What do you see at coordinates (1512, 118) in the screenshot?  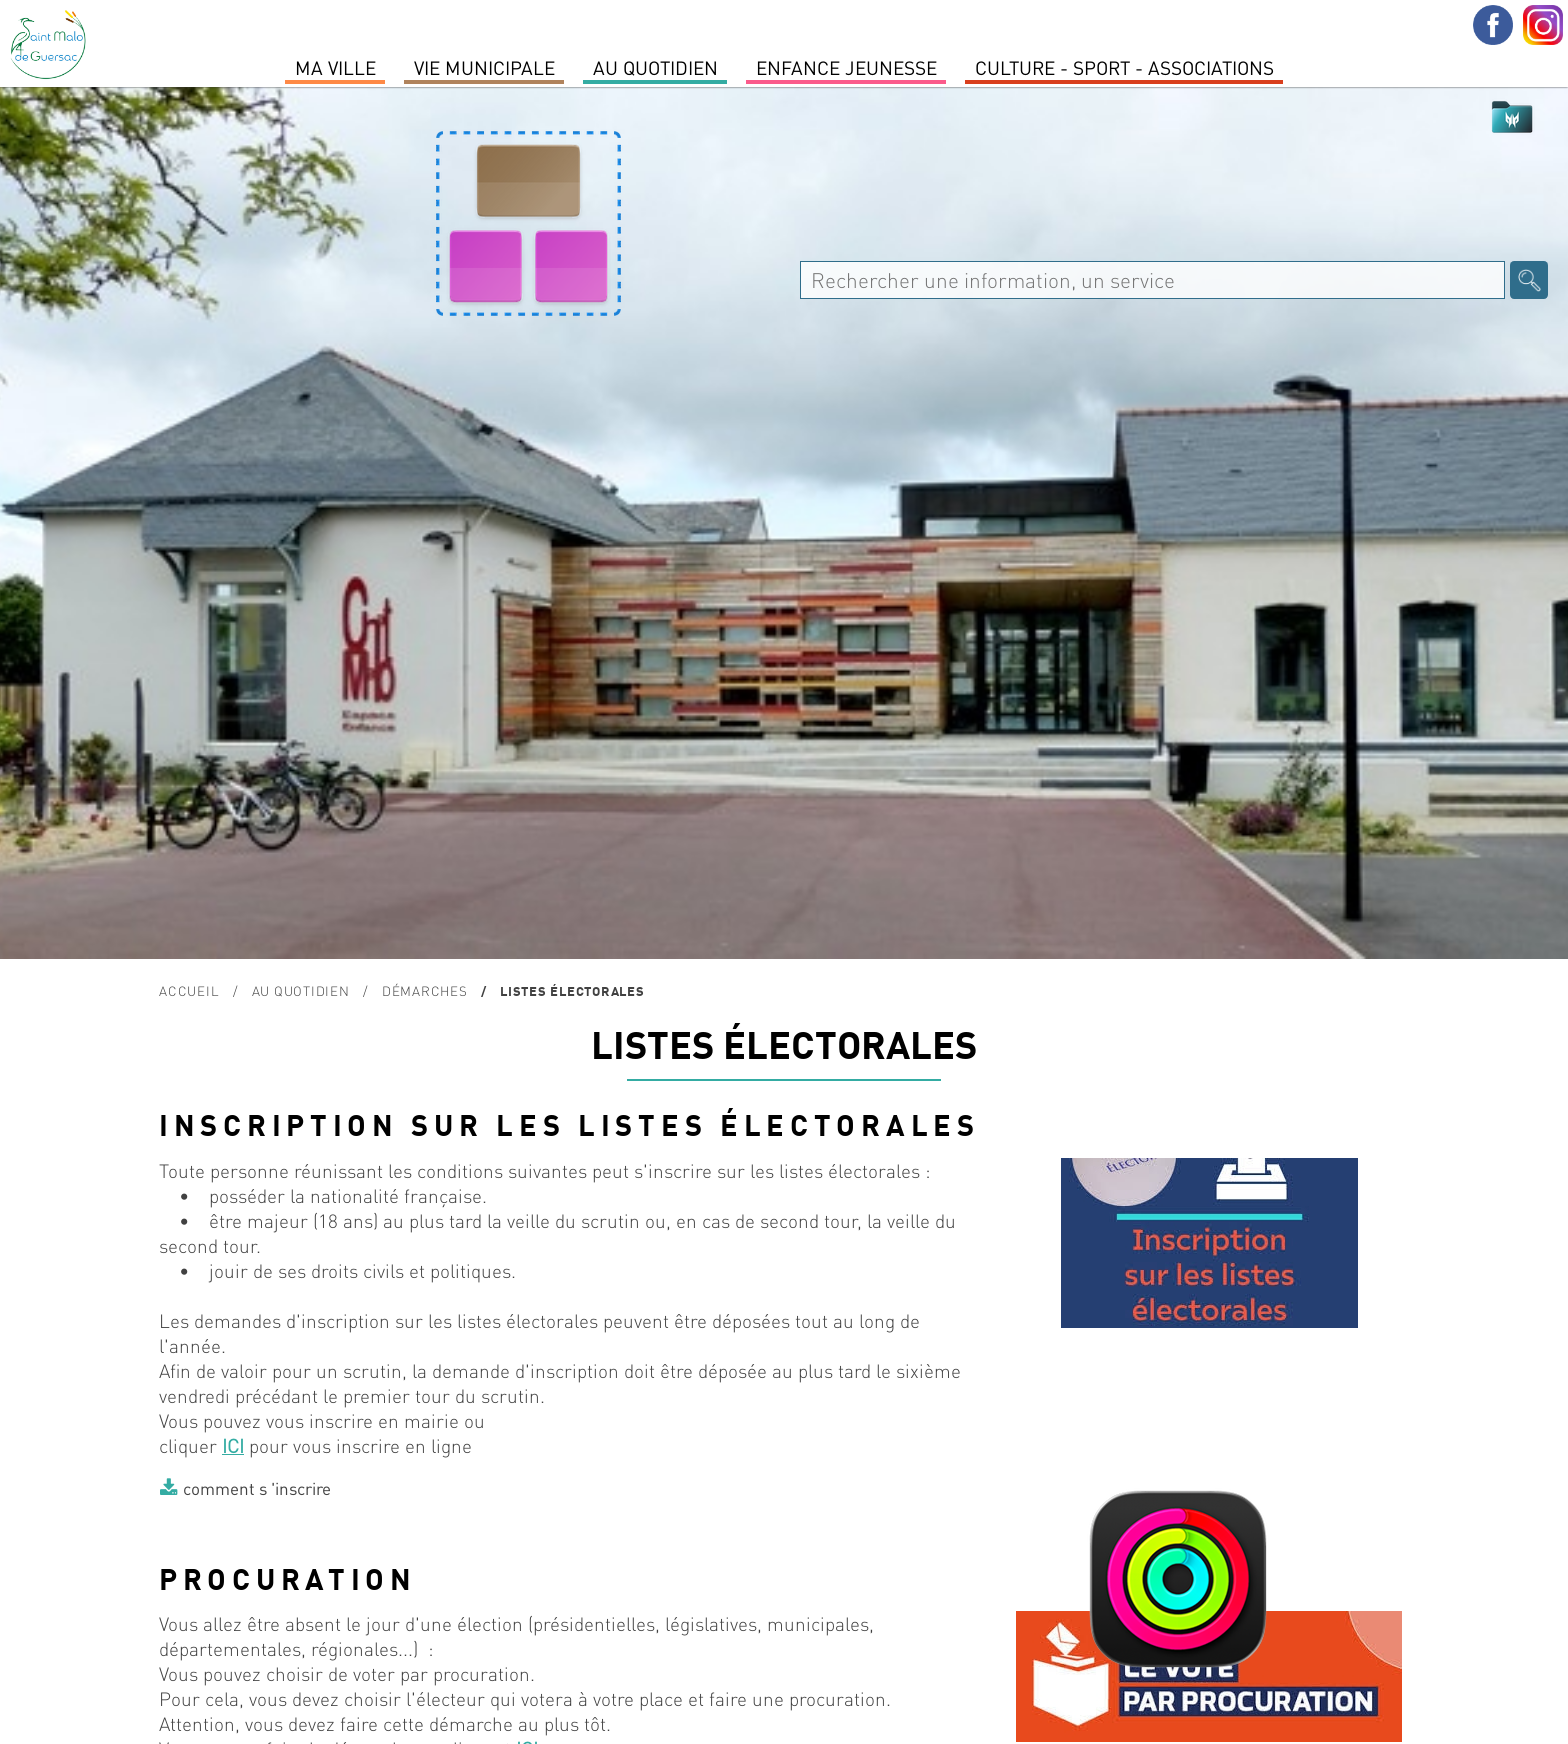 I see `open acer predator game files folder` at bounding box center [1512, 118].